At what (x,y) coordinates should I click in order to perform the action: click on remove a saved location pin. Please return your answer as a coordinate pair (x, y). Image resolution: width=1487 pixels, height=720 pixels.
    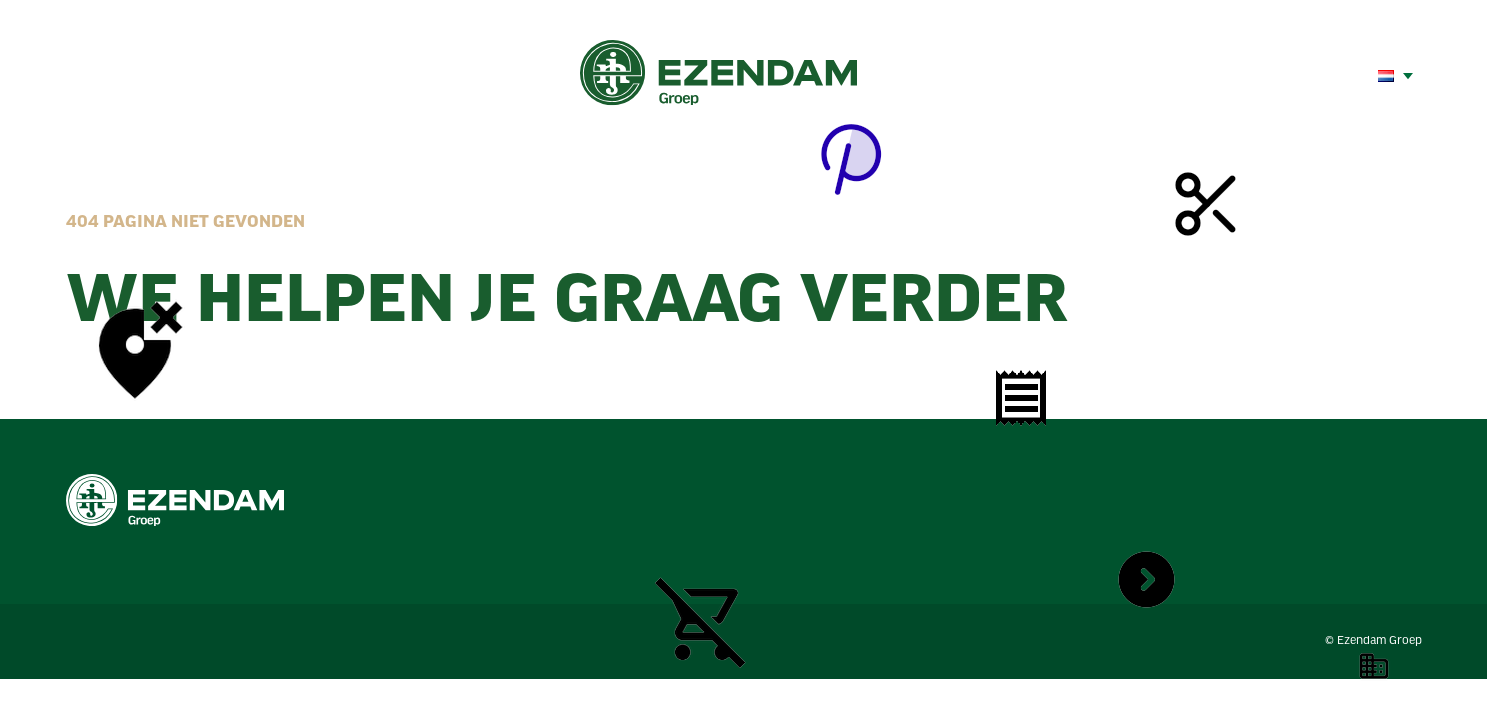
    Looking at the image, I should click on (135, 349).